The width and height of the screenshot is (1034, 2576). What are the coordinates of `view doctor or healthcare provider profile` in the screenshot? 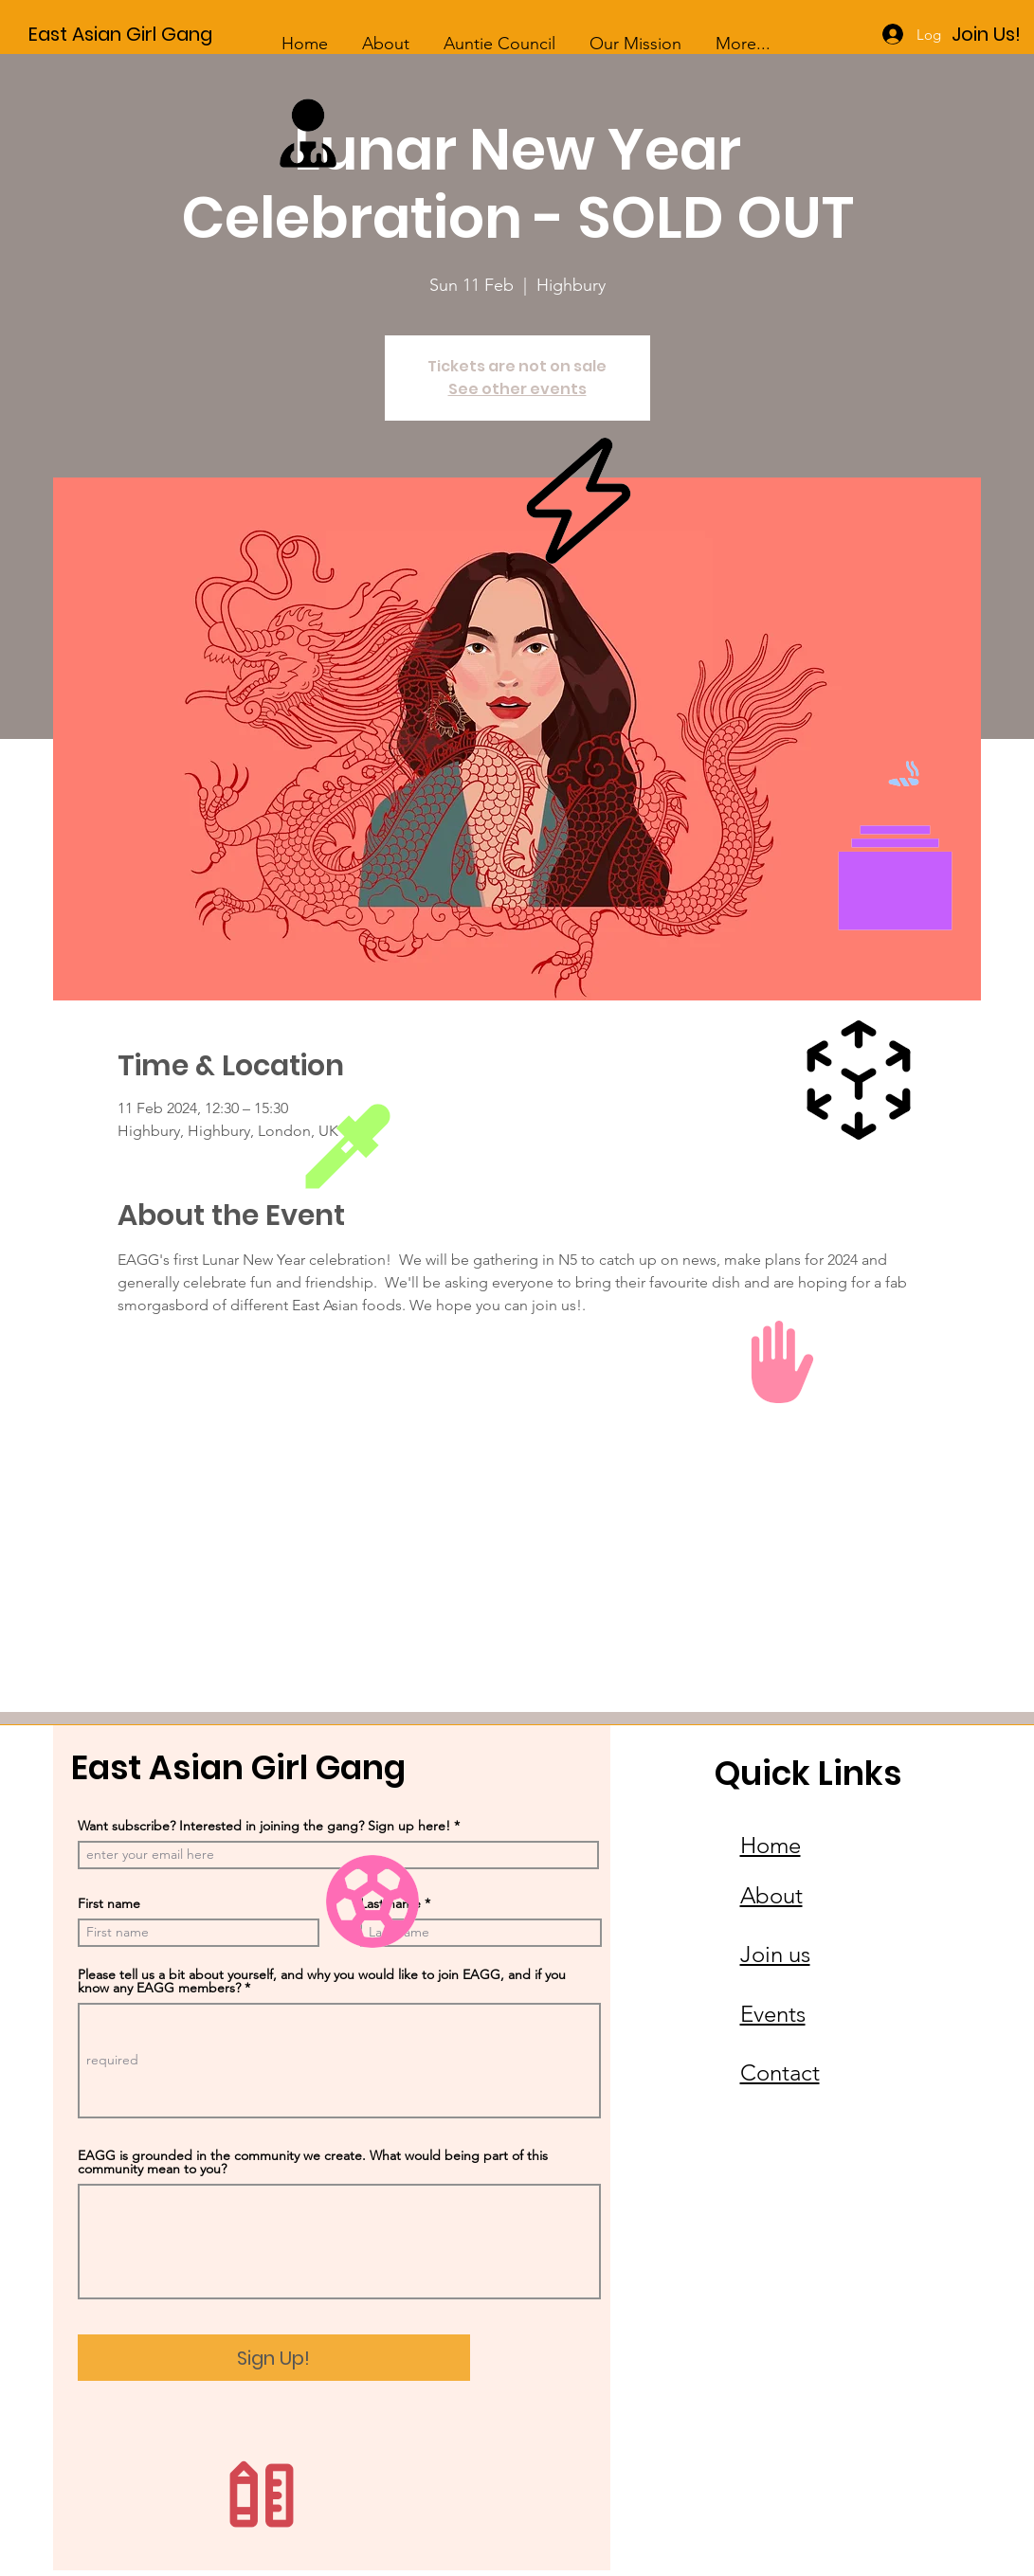 It's located at (308, 133).